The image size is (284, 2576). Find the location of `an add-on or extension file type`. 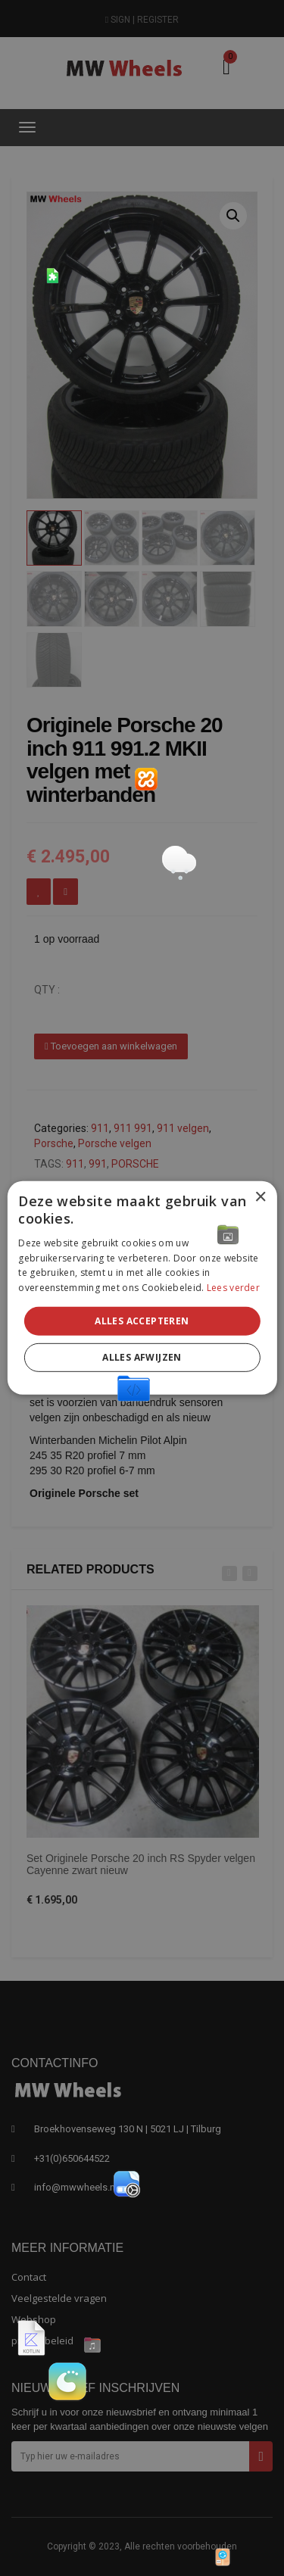

an add-on or extension file type is located at coordinates (52, 276).